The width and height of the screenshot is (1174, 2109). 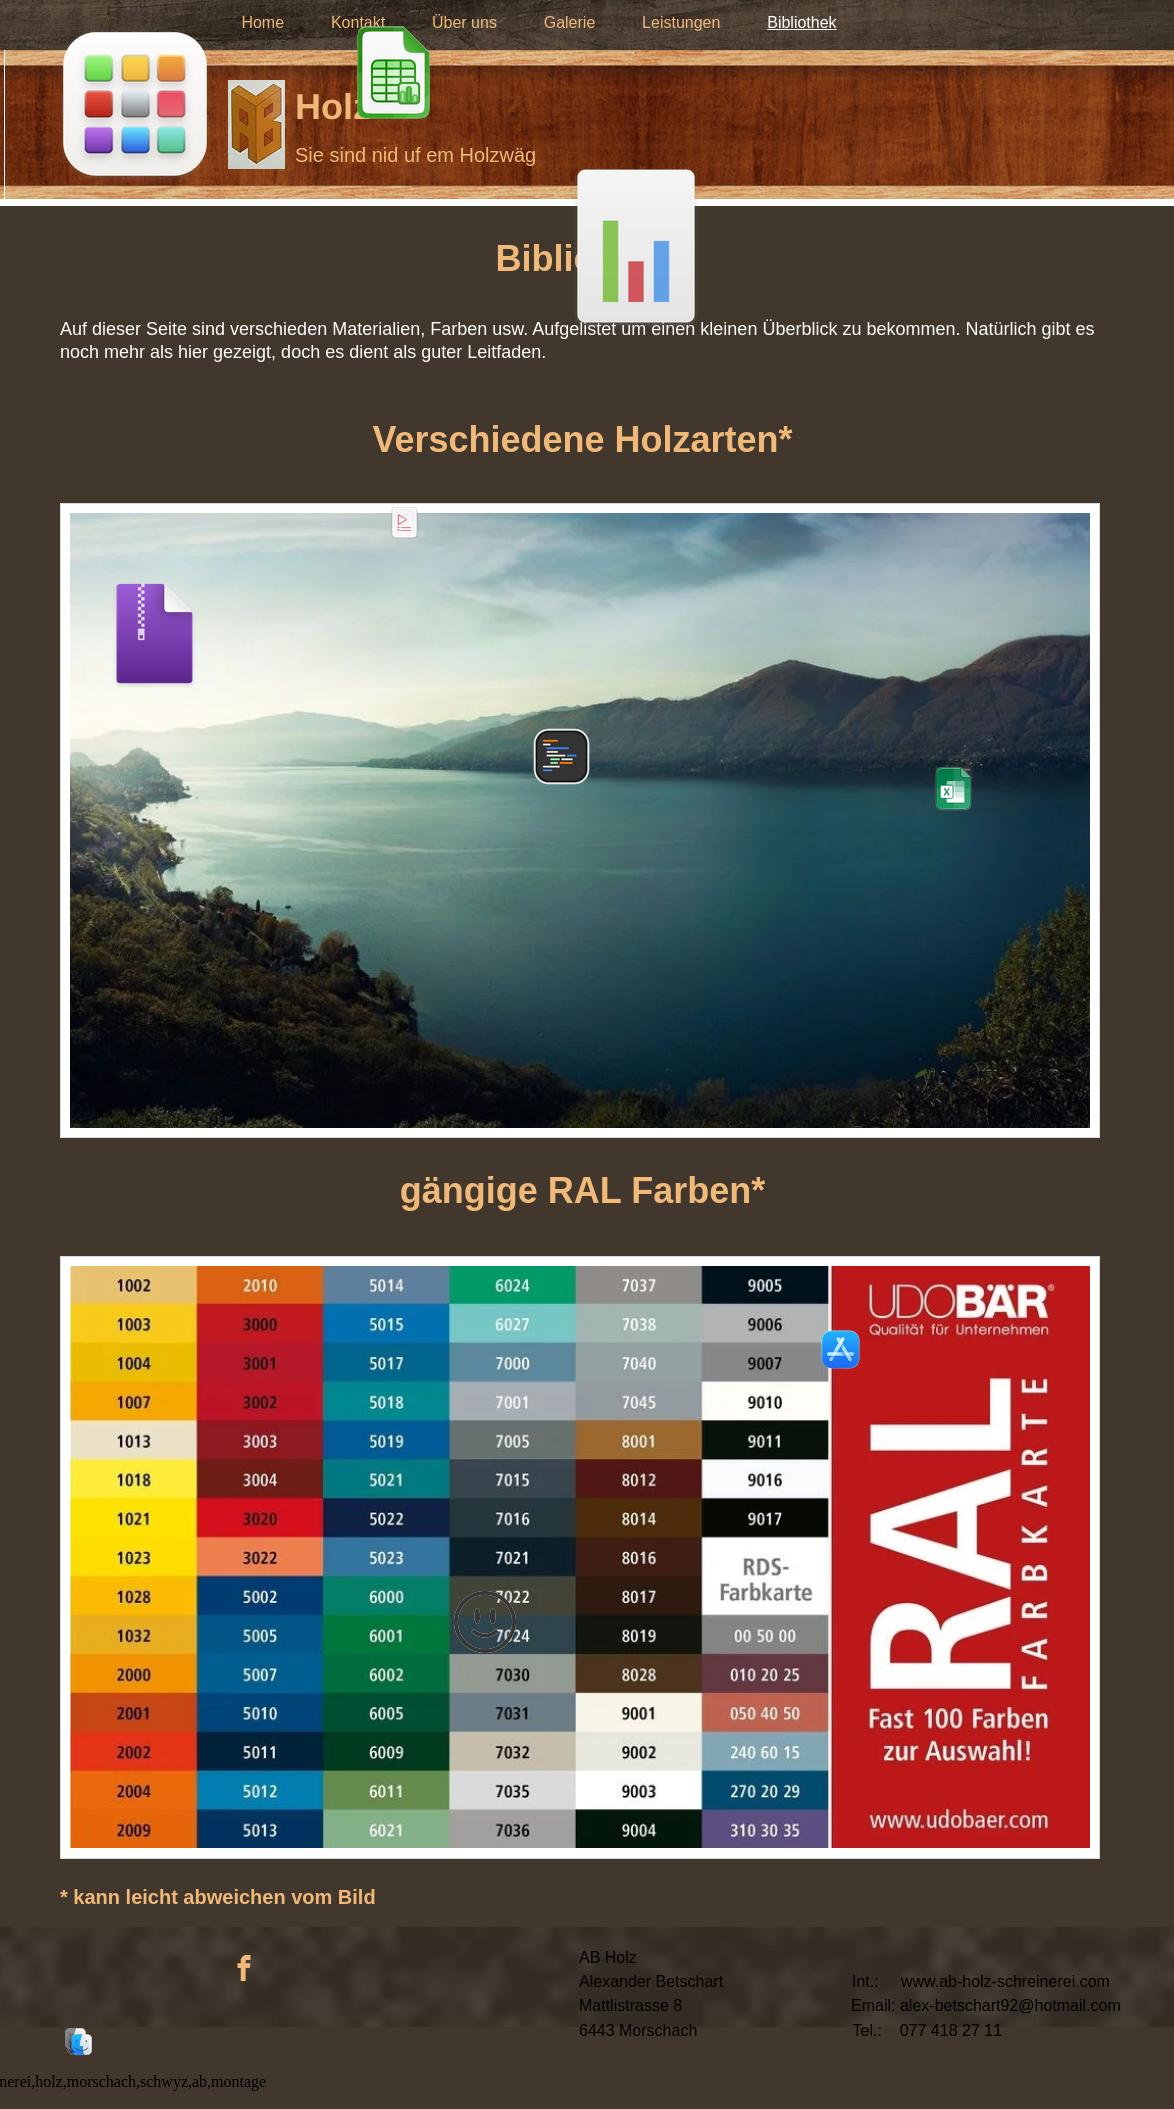 What do you see at coordinates (561, 756) in the screenshot?
I see `open software development tools` at bounding box center [561, 756].